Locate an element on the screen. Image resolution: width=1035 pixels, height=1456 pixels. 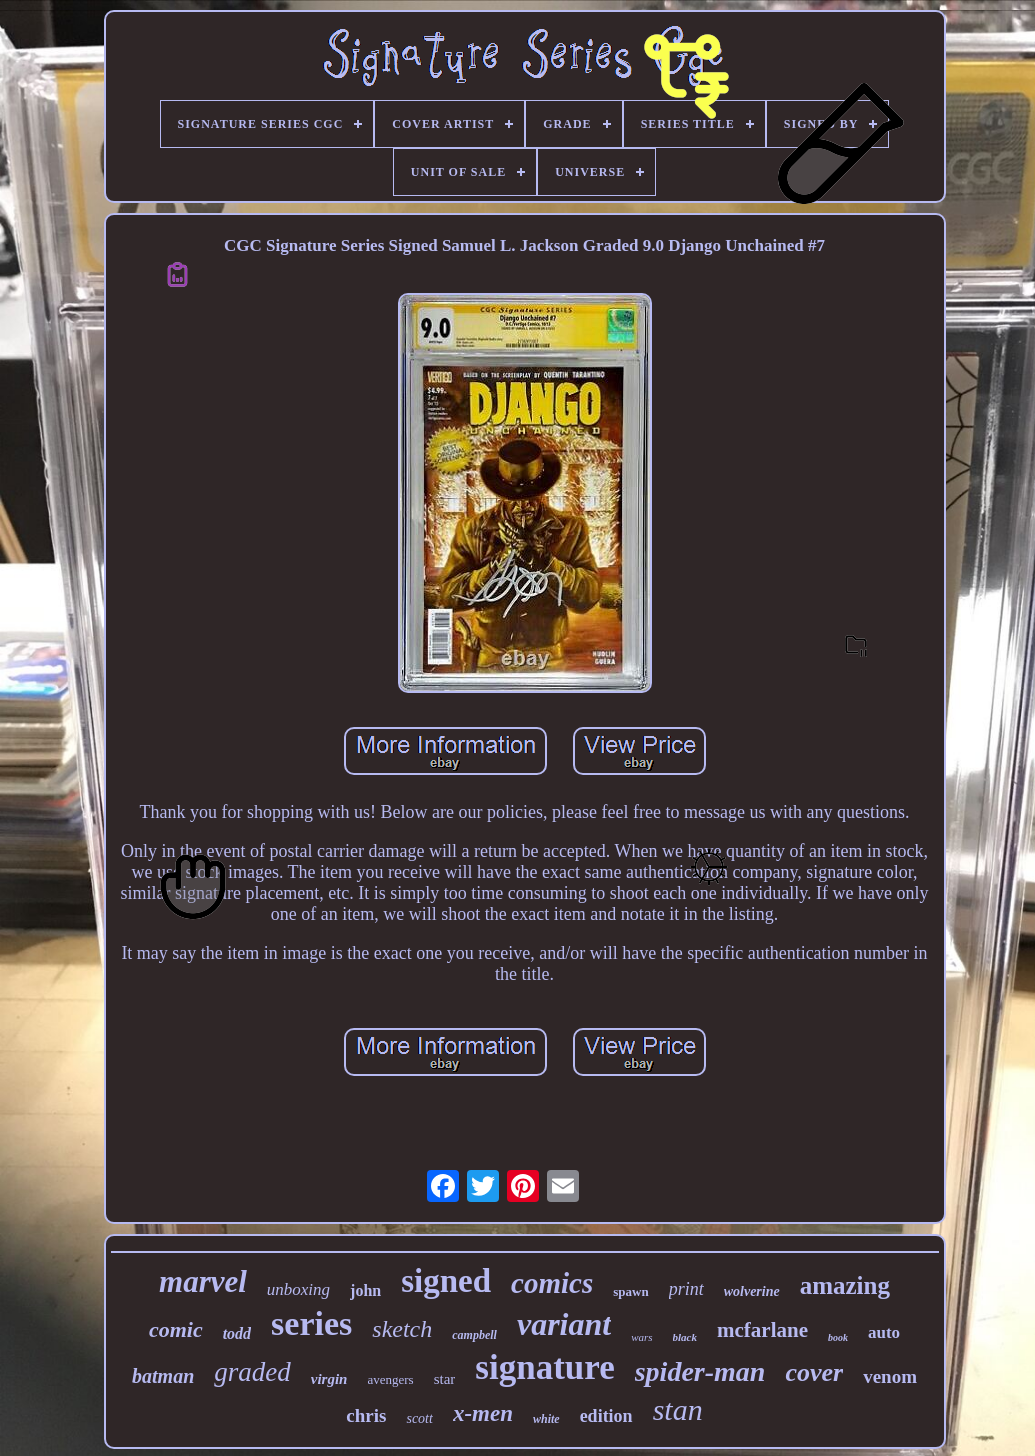
access lab or experimental features is located at coordinates (838, 143).